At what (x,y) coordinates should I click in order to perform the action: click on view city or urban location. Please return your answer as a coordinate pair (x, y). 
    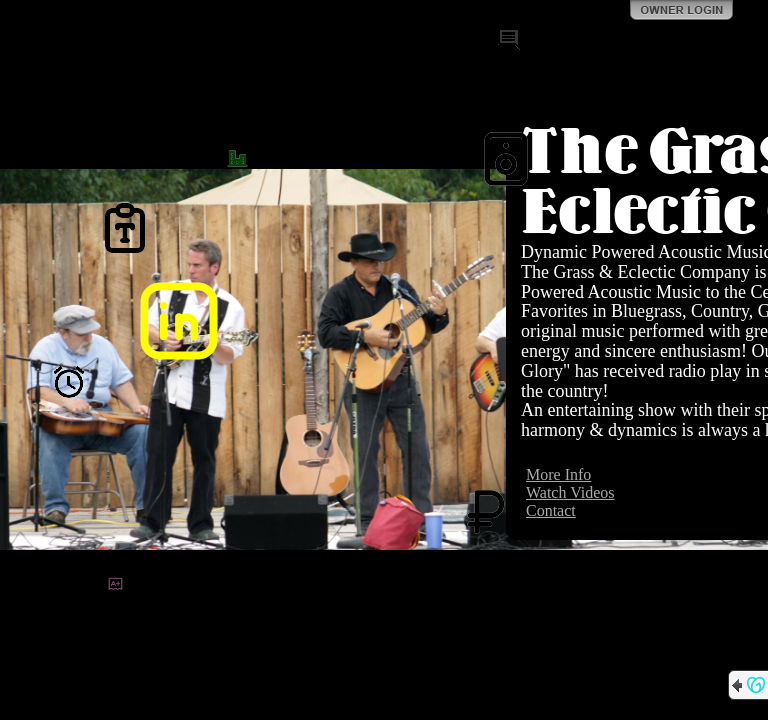
    Looking at the image, I should click on (237, 158).